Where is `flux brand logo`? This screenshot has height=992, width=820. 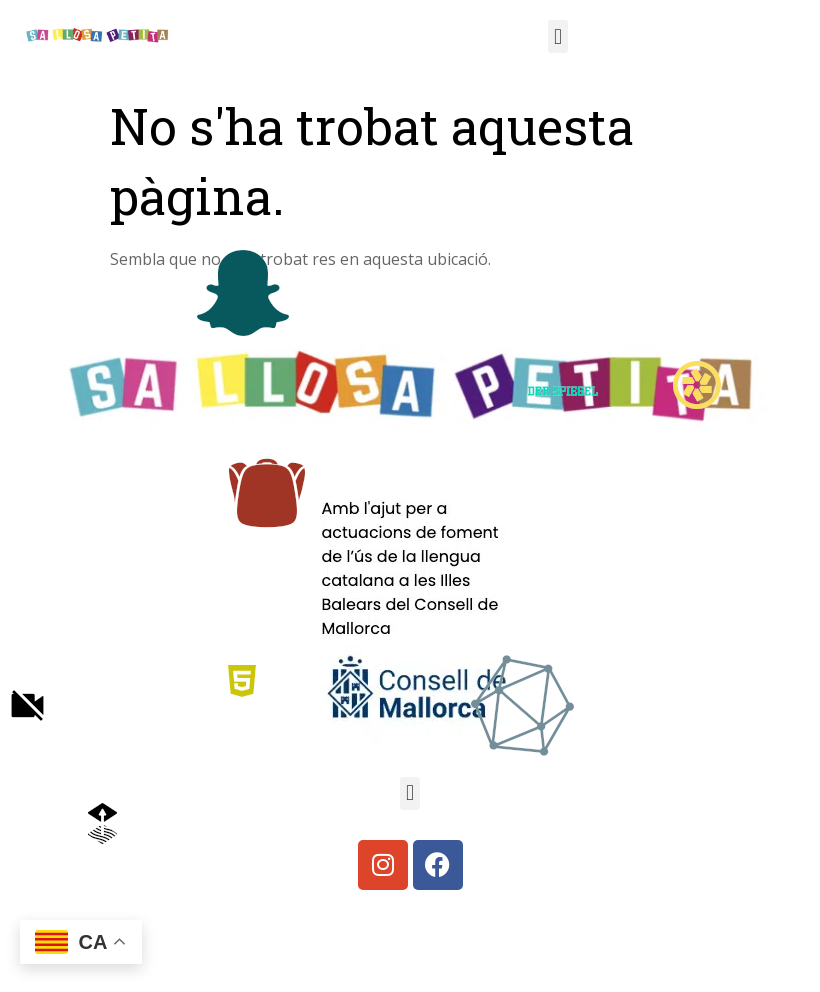
flux brand logo is located at coordinates (102, 823).